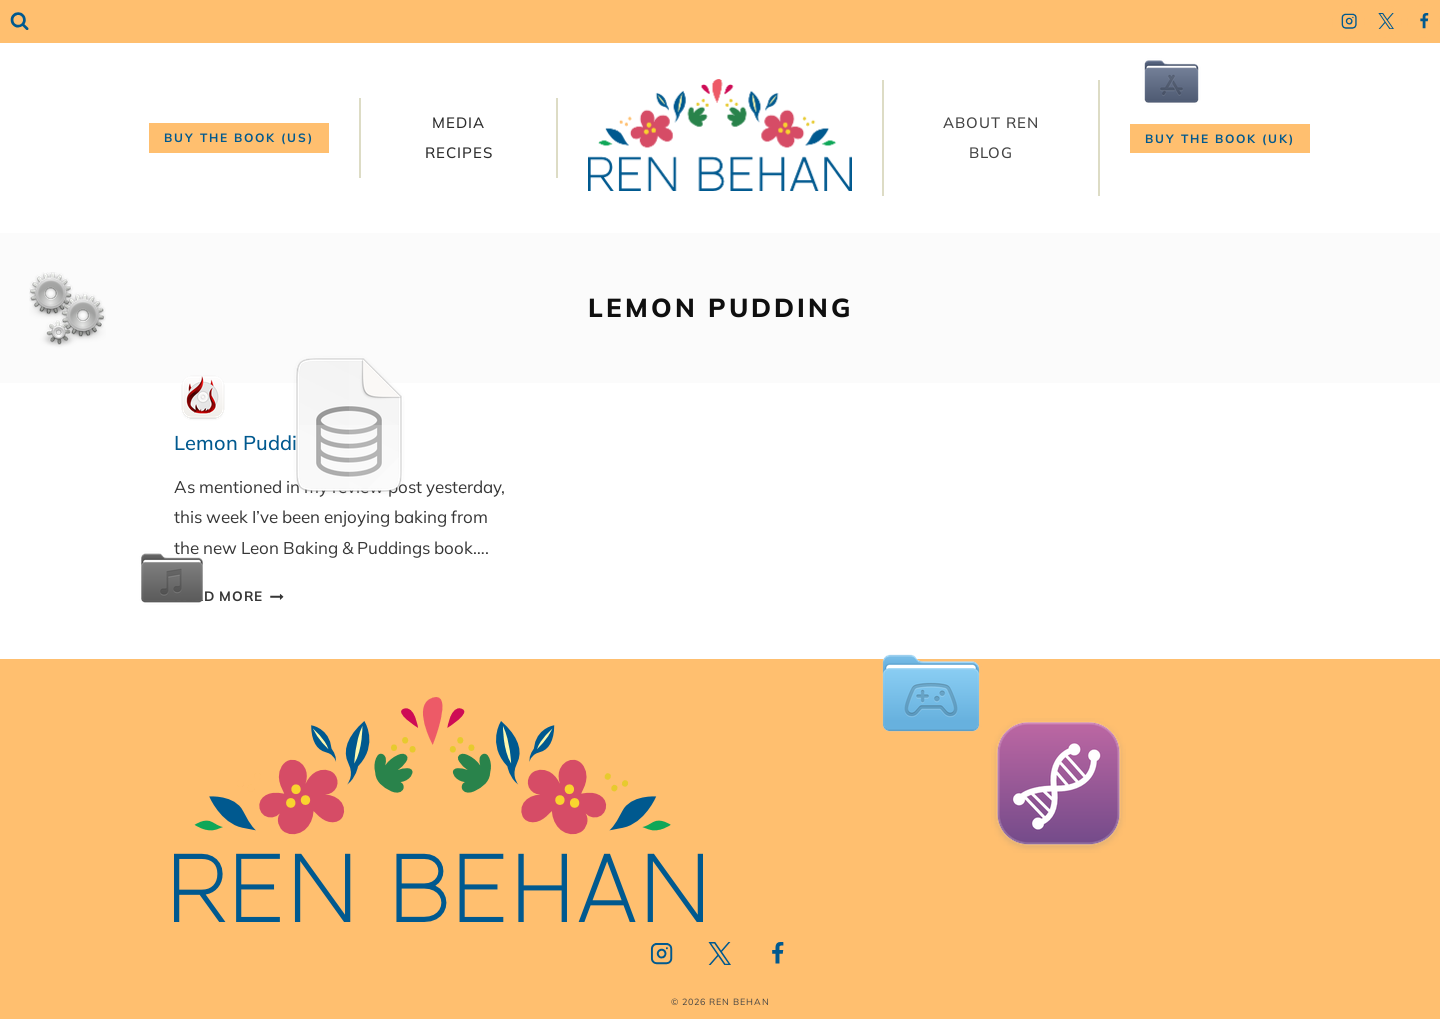 The height and width of the screenshot is (1019, 1440). I want to click on open your games folder, so click(931, 693).